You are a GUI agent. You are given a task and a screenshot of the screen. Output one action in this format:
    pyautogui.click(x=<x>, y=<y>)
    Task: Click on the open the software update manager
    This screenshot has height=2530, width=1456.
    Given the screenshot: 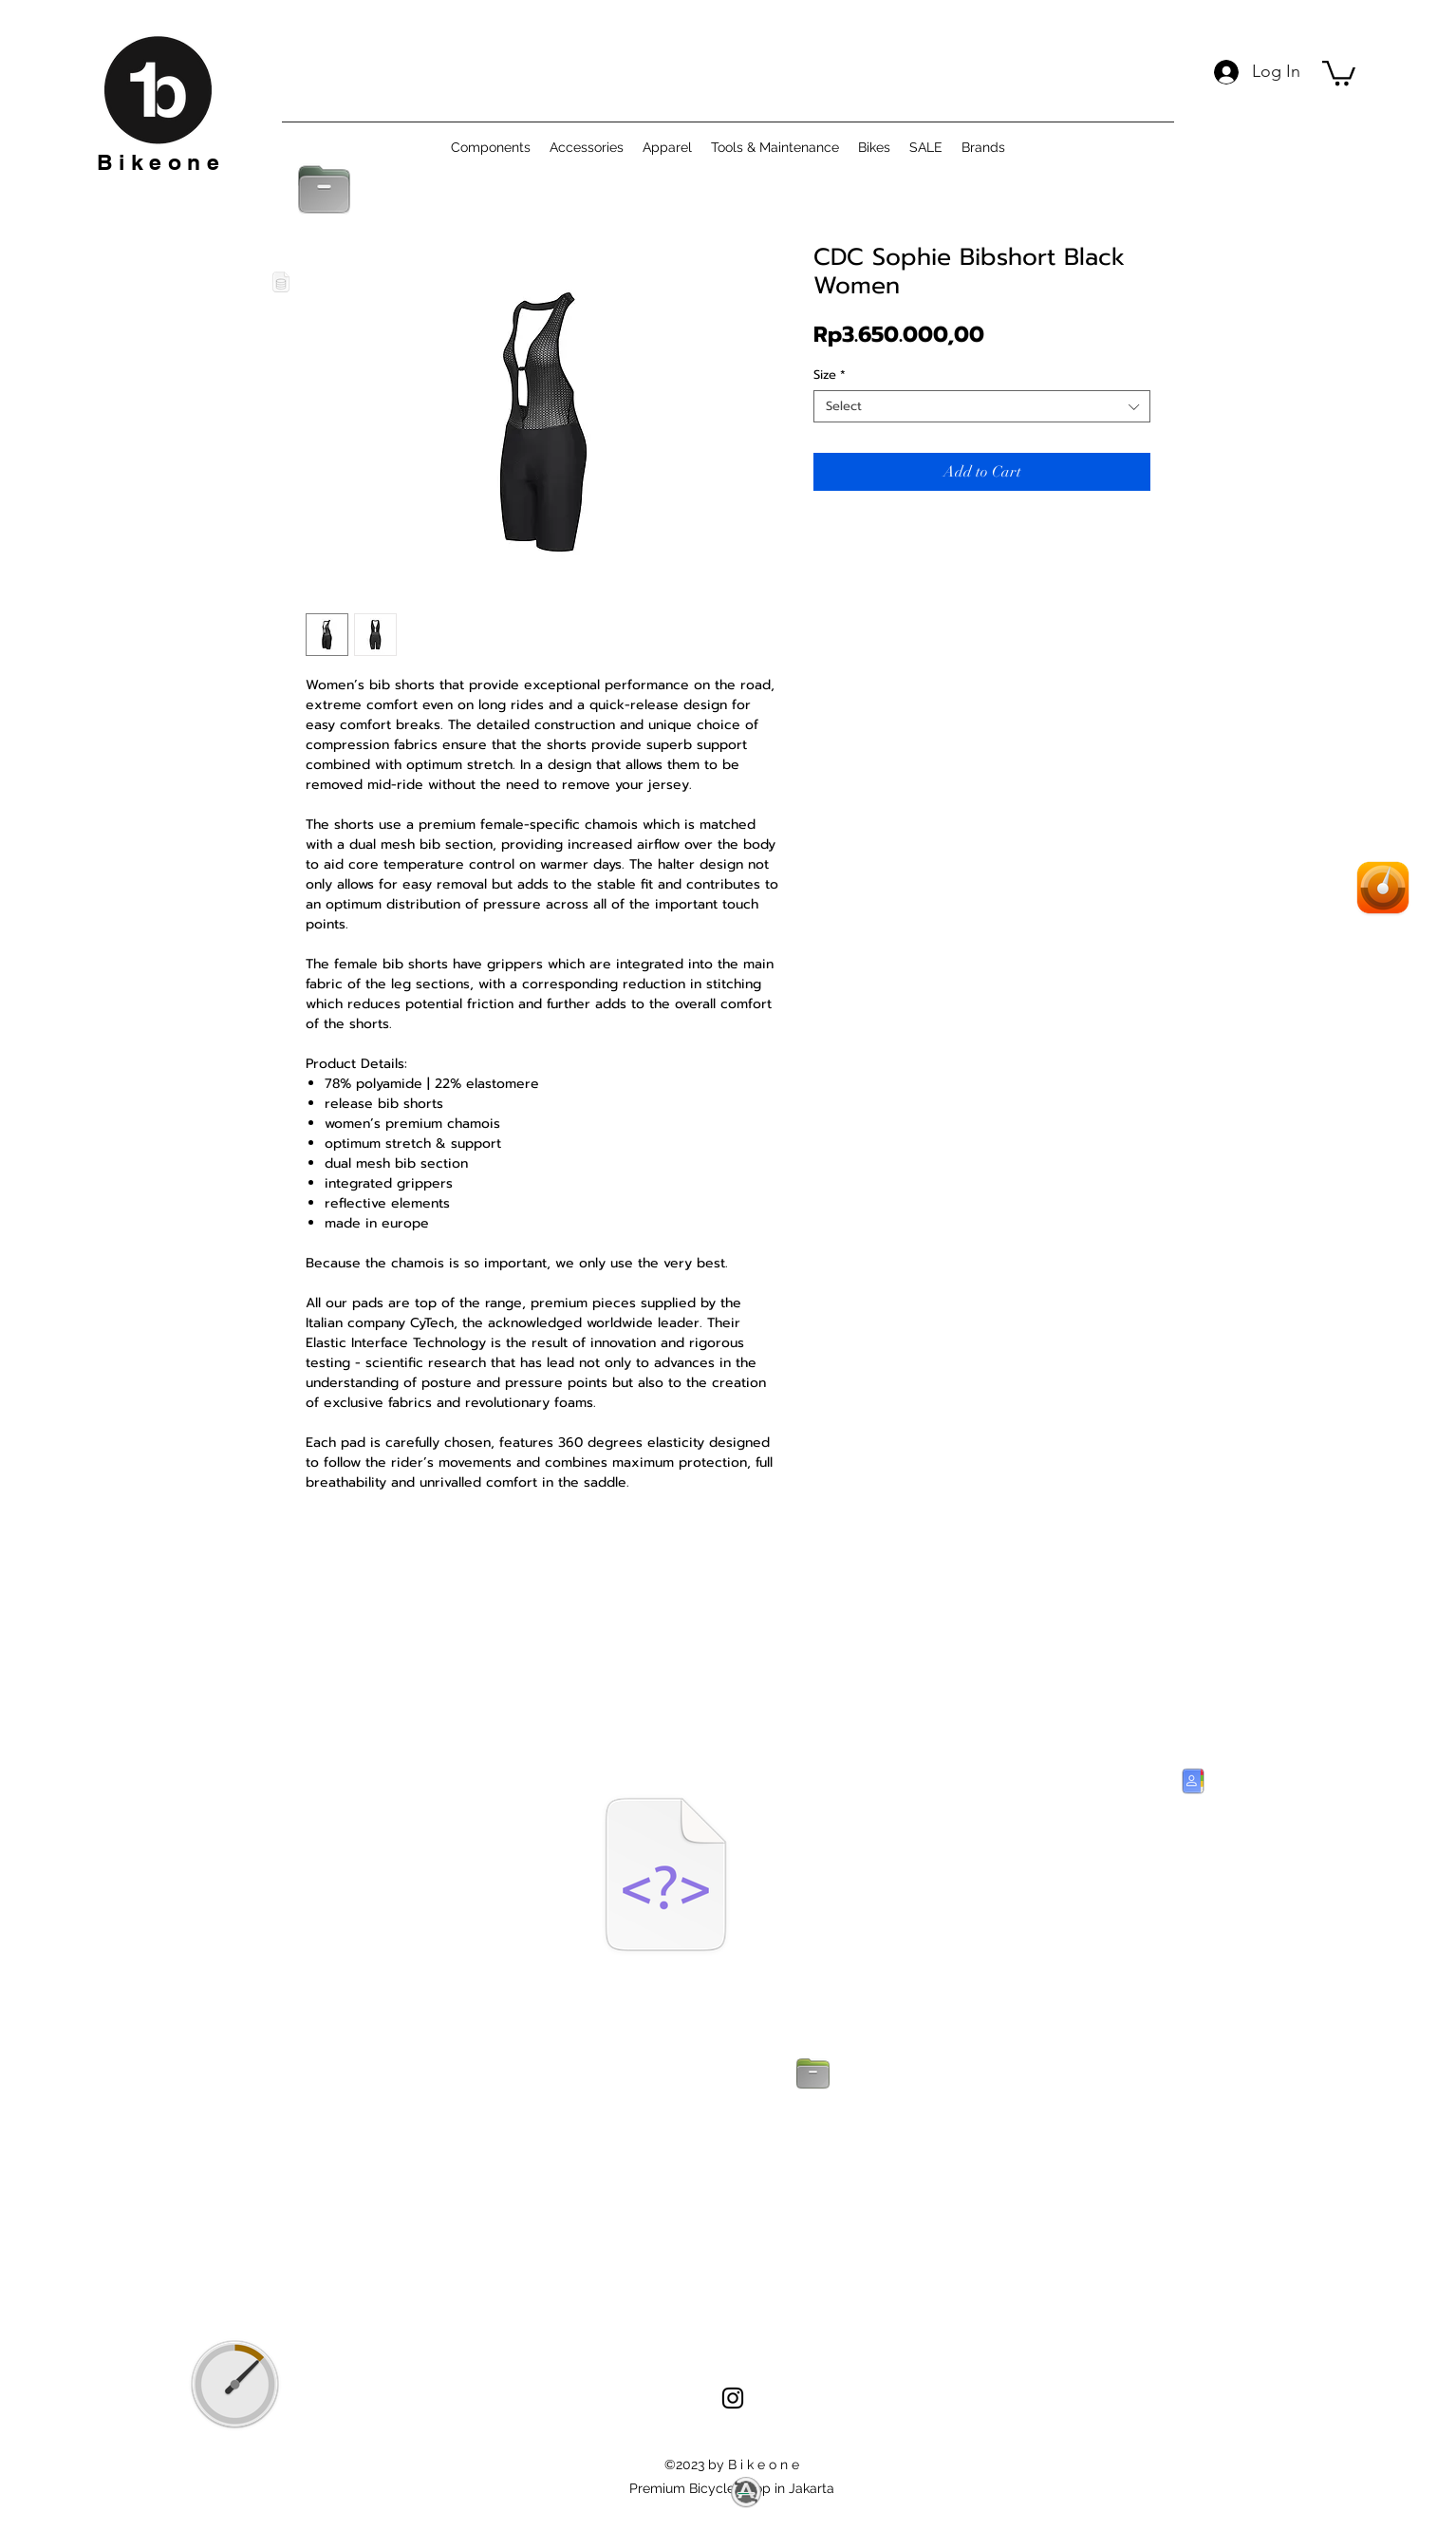 What is the action you would take?
    pyautogui.click(x=746, y=2492)
    